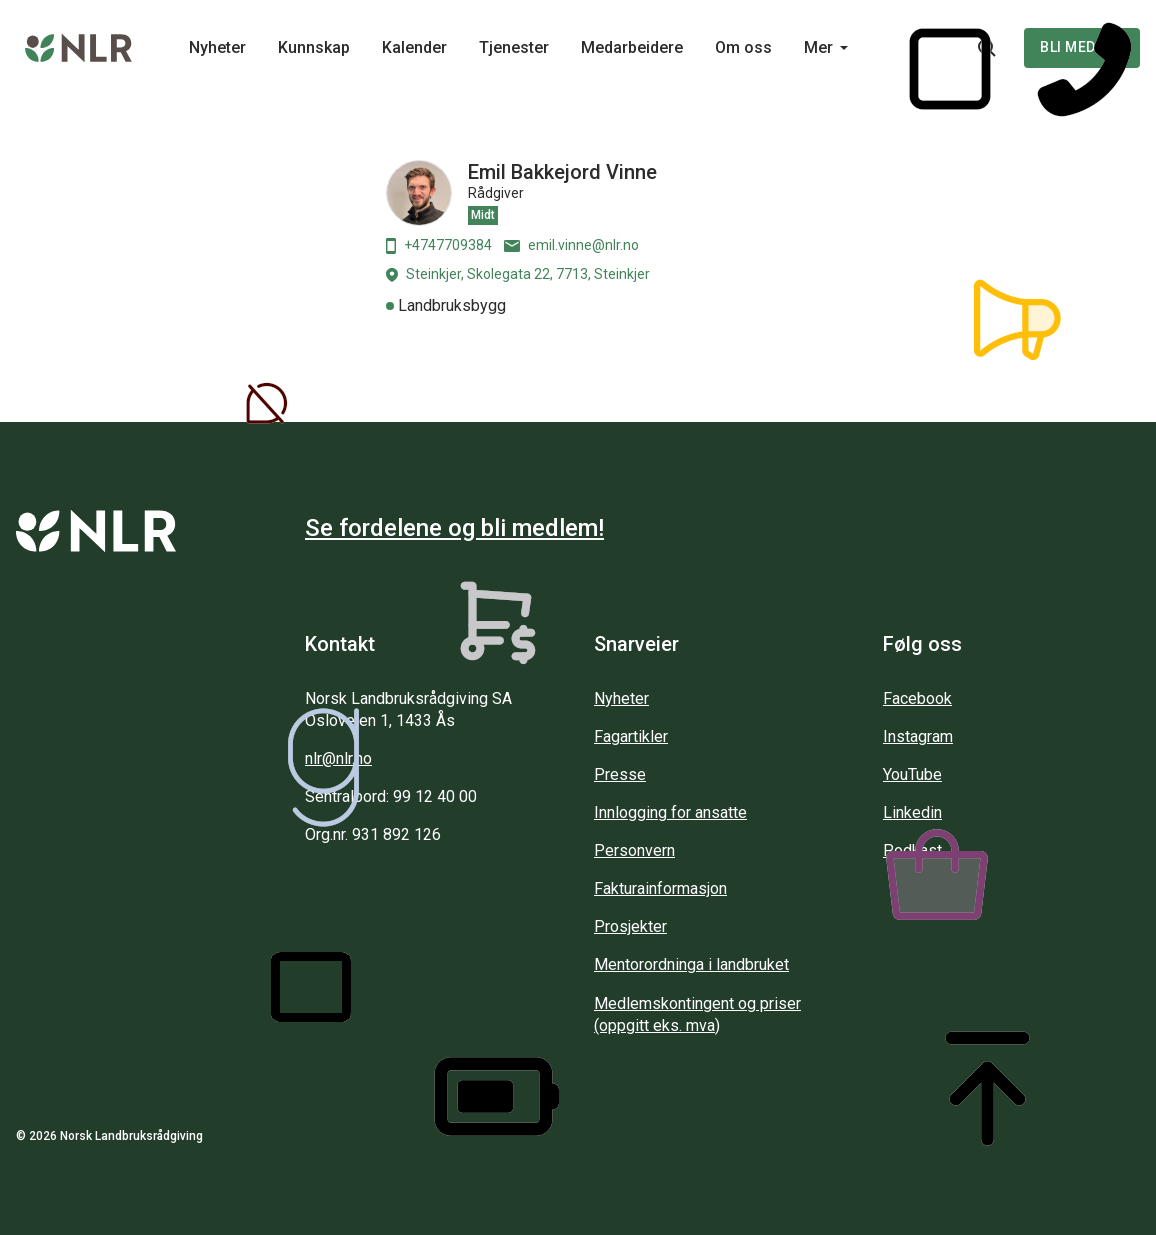 Image resolution: width=1156 pixels, height=1235 pixels. What do you see at coordinates (987, 1086) in the screenshot?
I see `move item to top of list` at bounding box center [987, 1086].